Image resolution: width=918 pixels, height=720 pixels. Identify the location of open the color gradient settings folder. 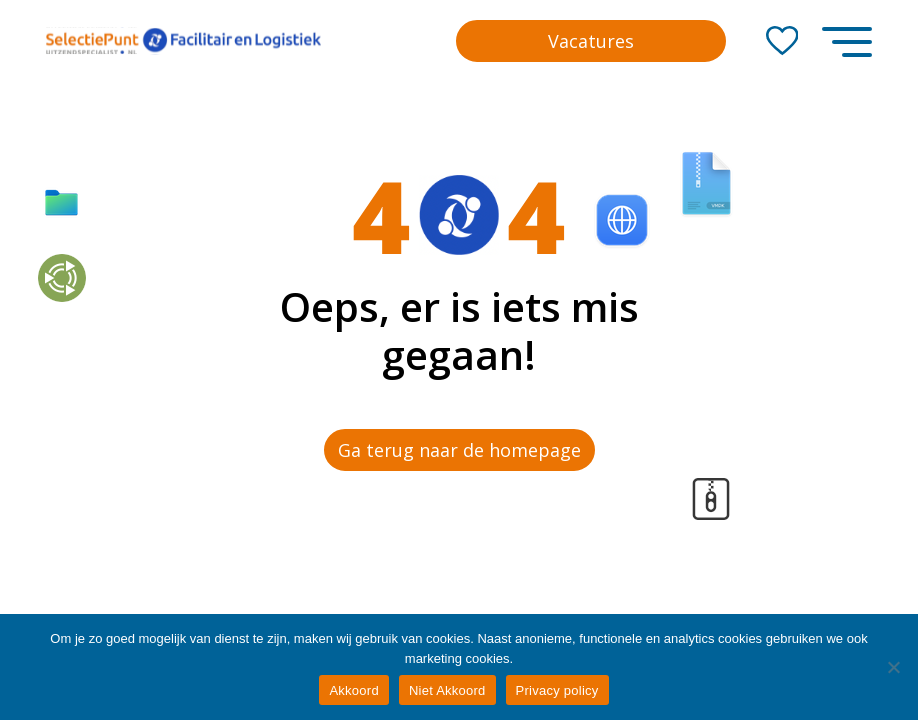
(61, 203).